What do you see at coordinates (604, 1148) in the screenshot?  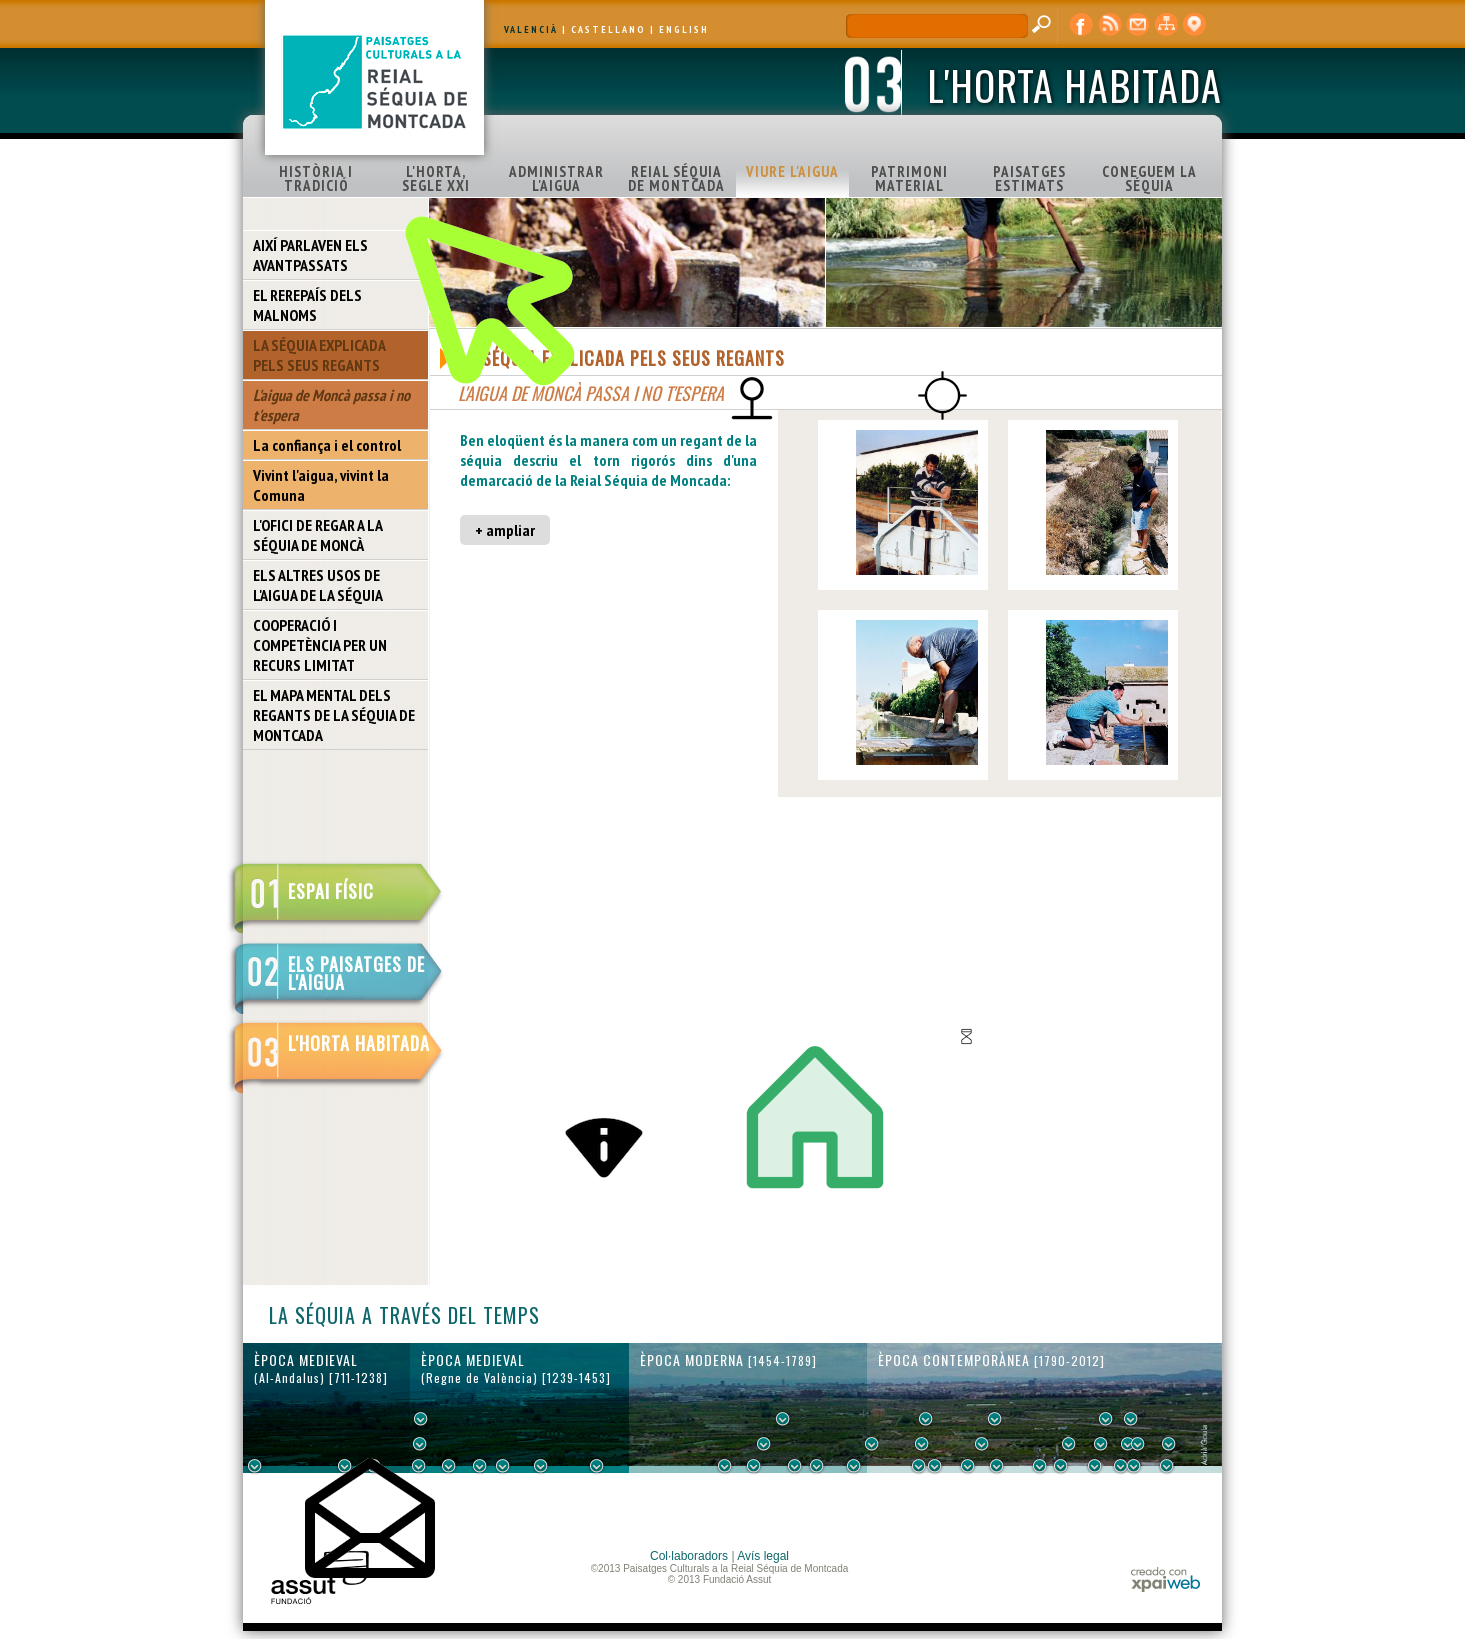 I see `scan for available wifi networks` at bounding box center [604, 1148].